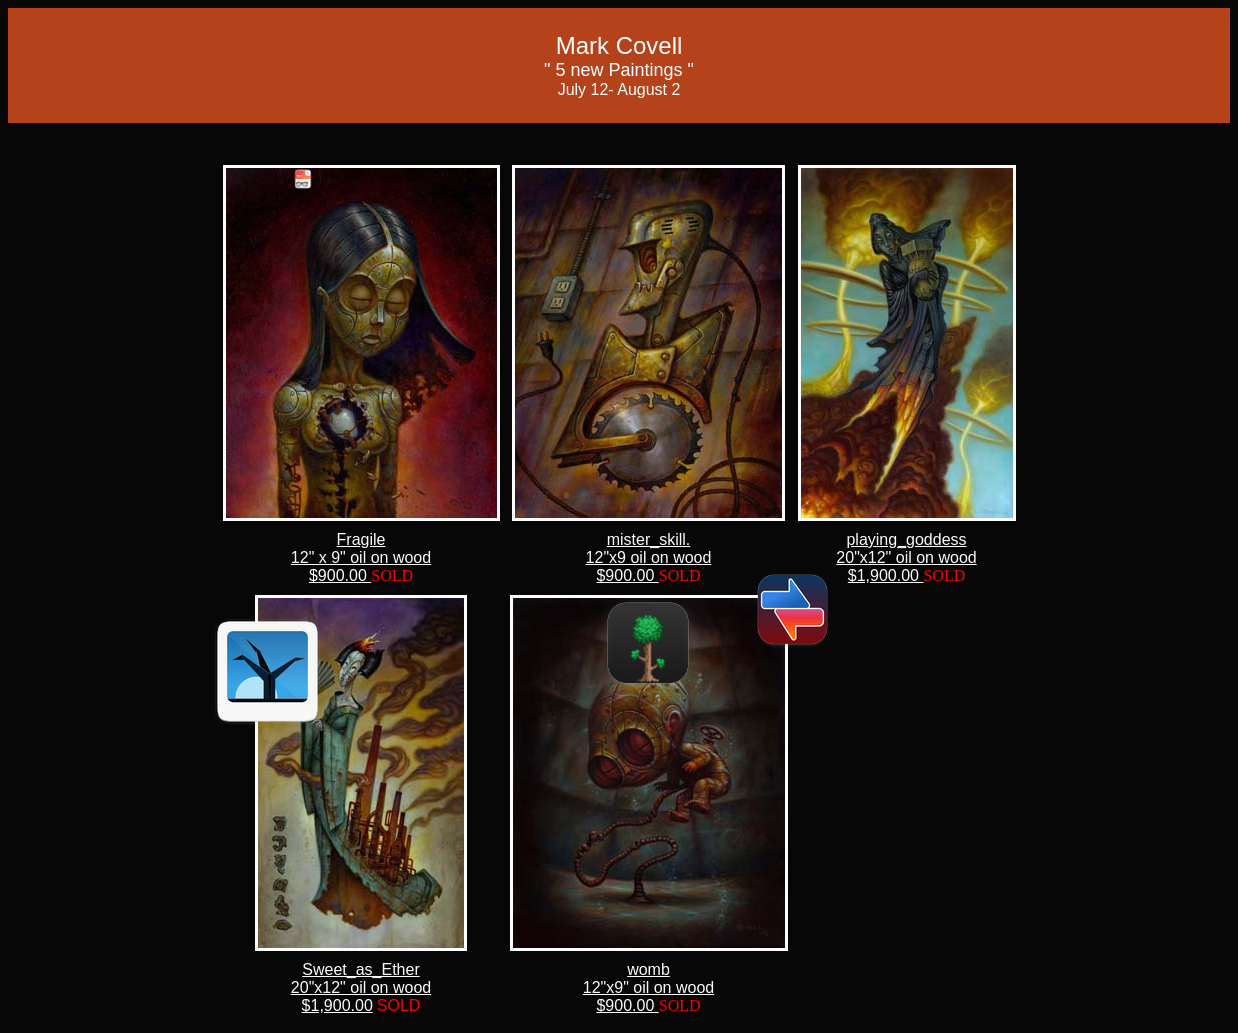 This screenshot has width=1238, height=1033. I want to click on launch Terraria game, so click(648, 643).